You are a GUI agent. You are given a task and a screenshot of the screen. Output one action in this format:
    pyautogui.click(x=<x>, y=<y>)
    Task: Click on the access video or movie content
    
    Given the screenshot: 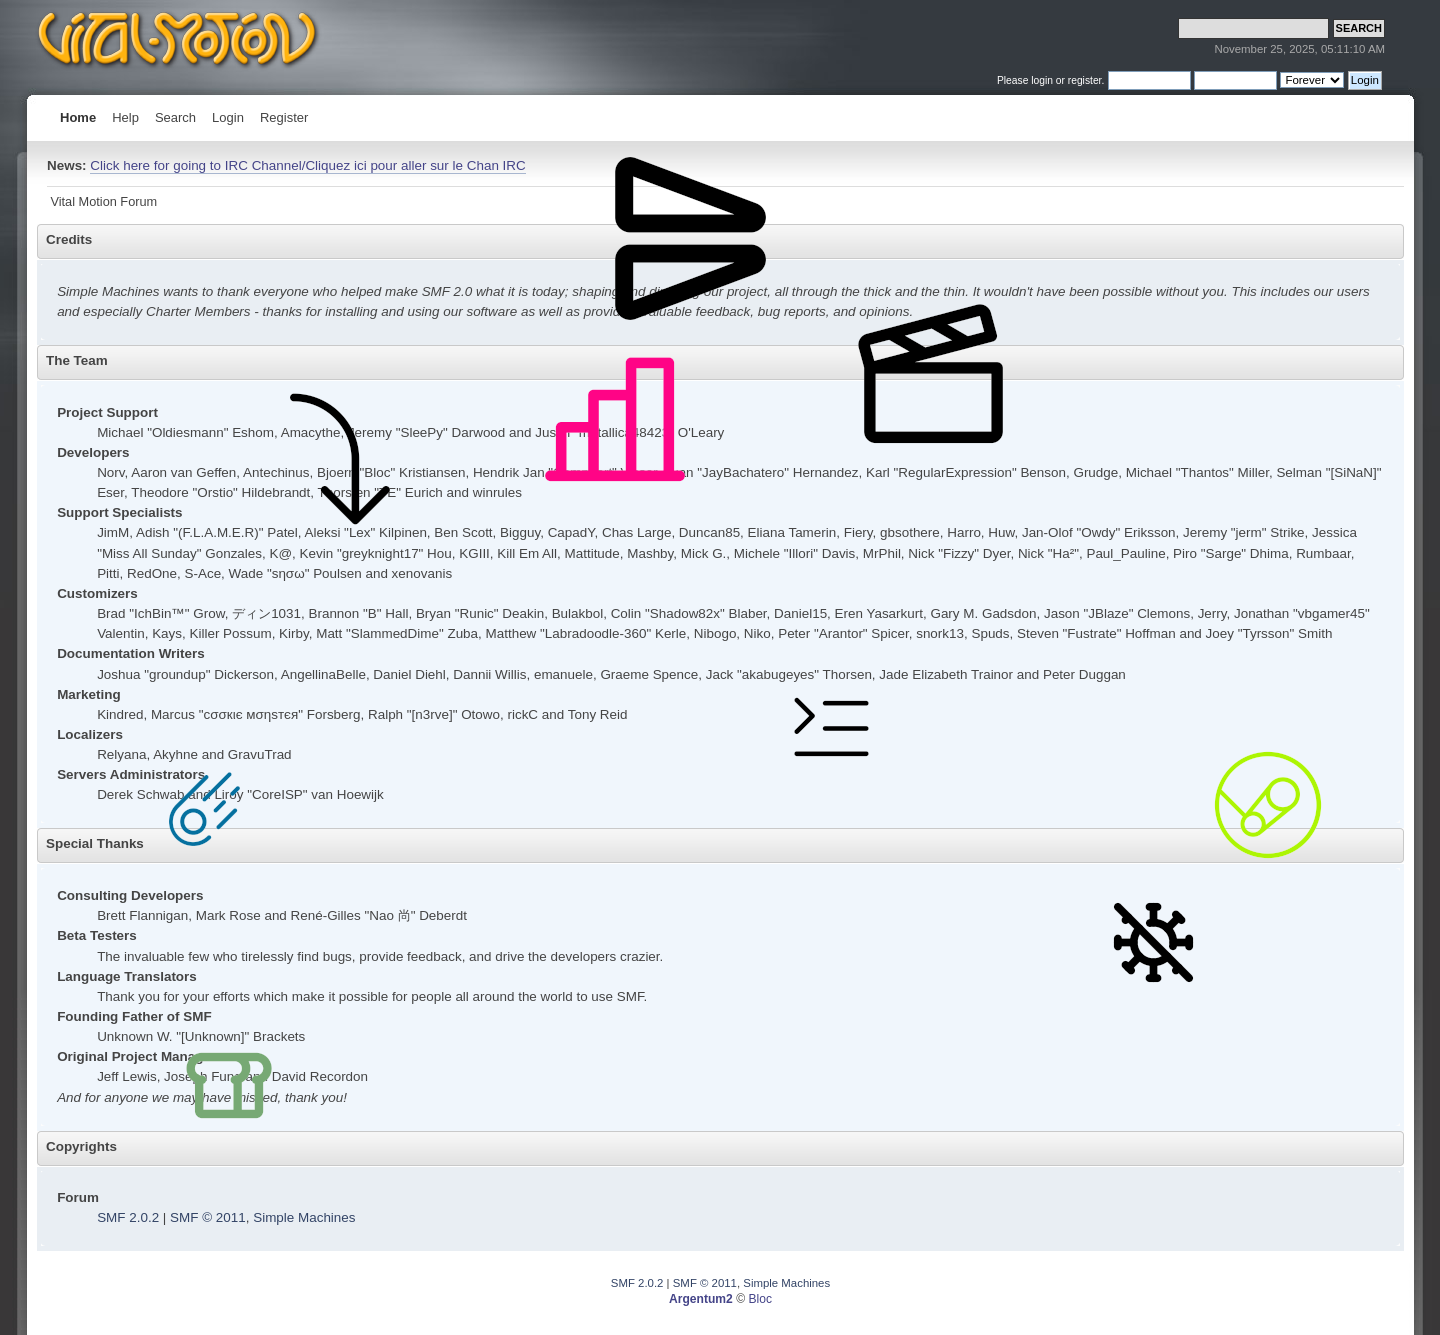 What is the action you would take?
    pyautogui.click(x=933, y=379)
    